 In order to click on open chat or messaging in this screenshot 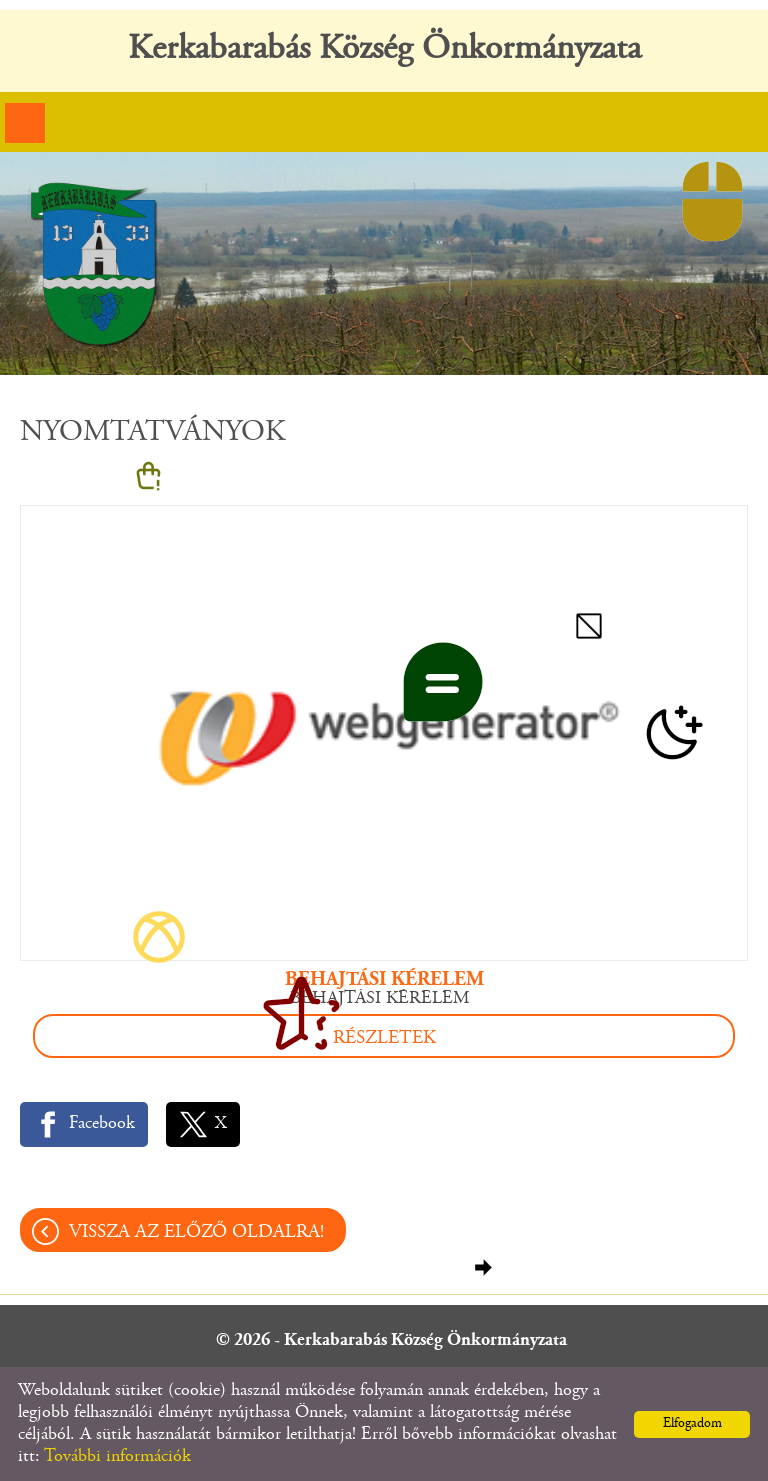, I will do `click(441, 683)`.